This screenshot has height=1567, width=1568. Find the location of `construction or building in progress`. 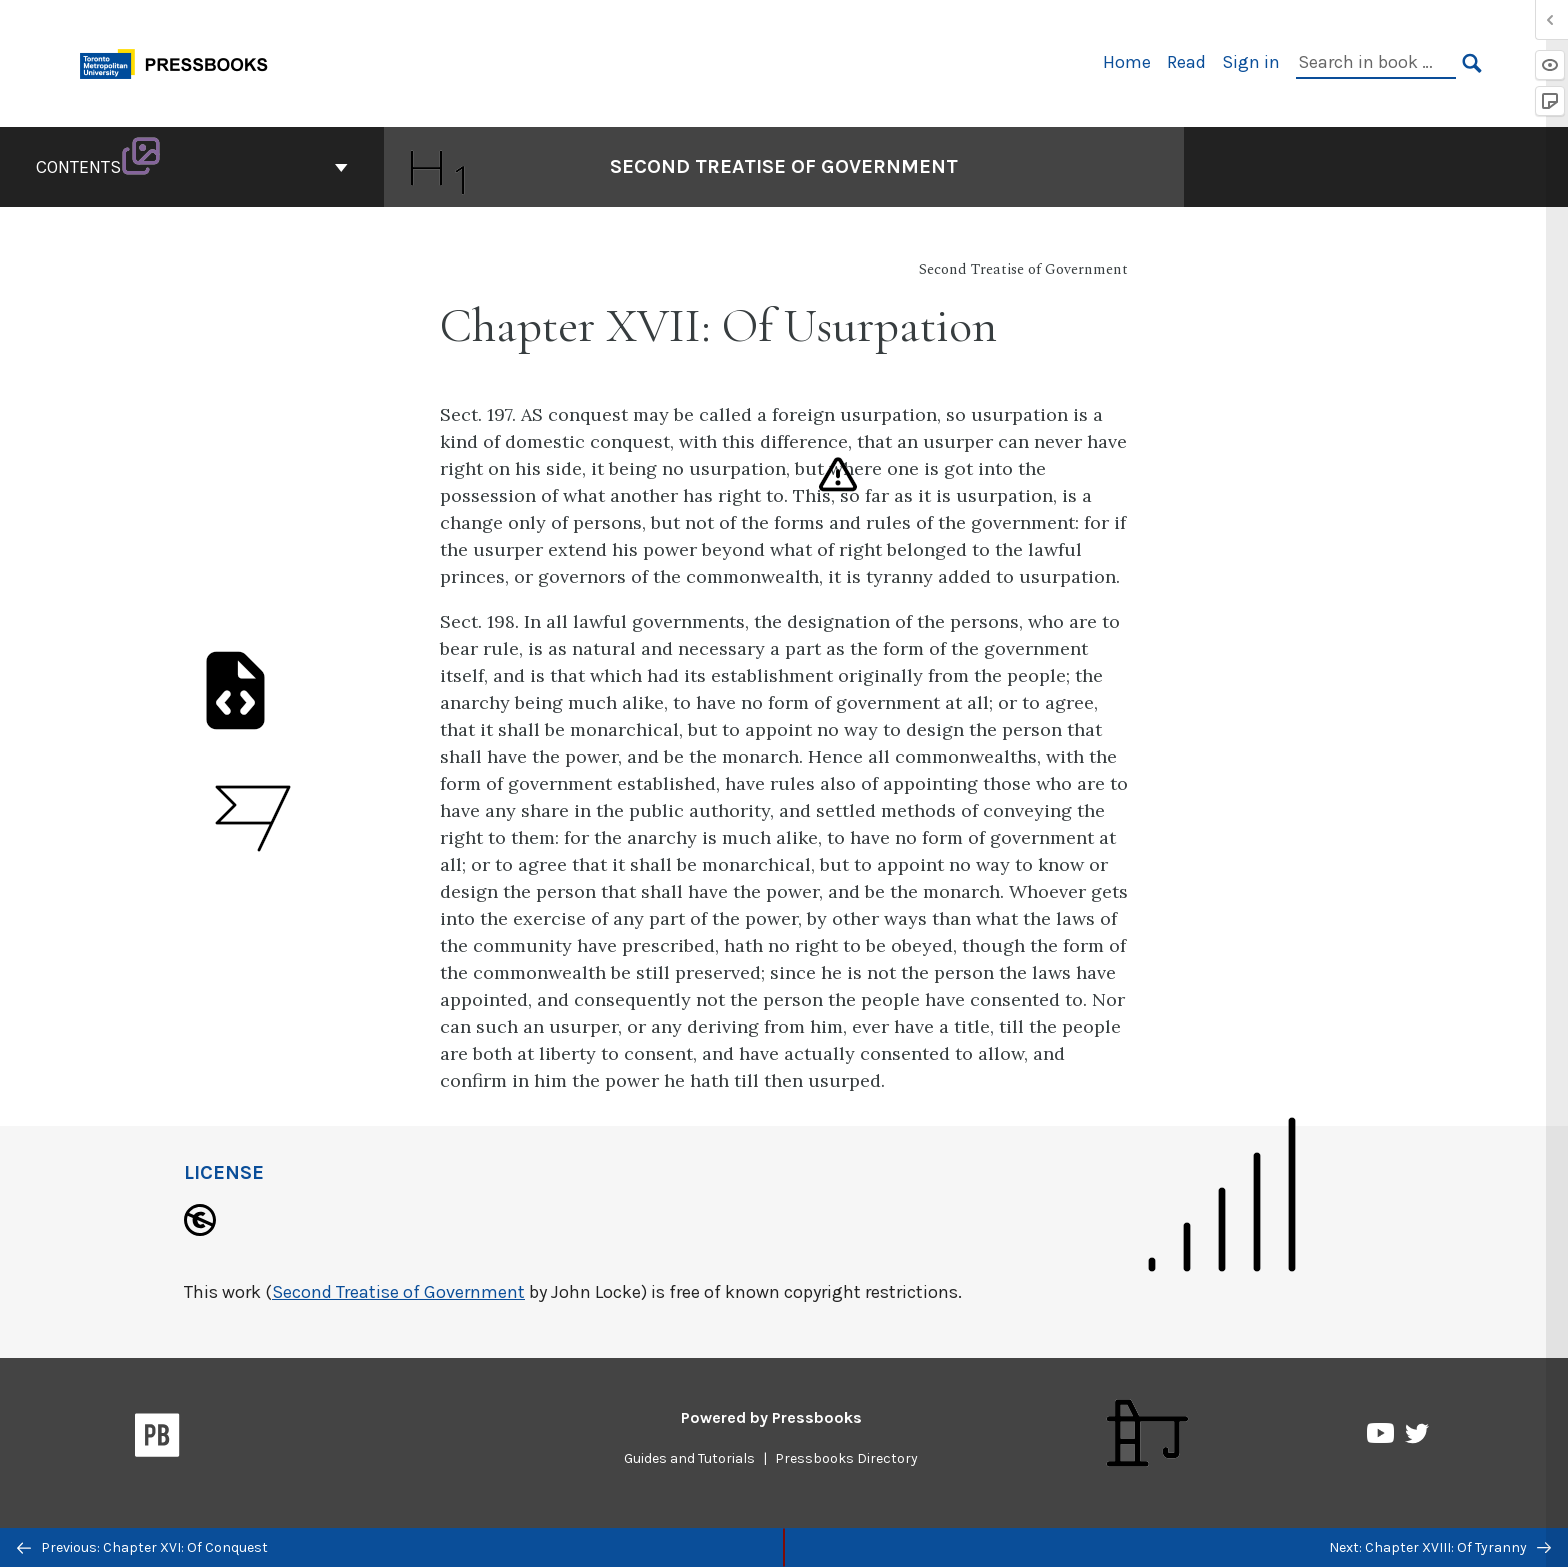

construction or building in progress is located at coordinates (1146, 1433).